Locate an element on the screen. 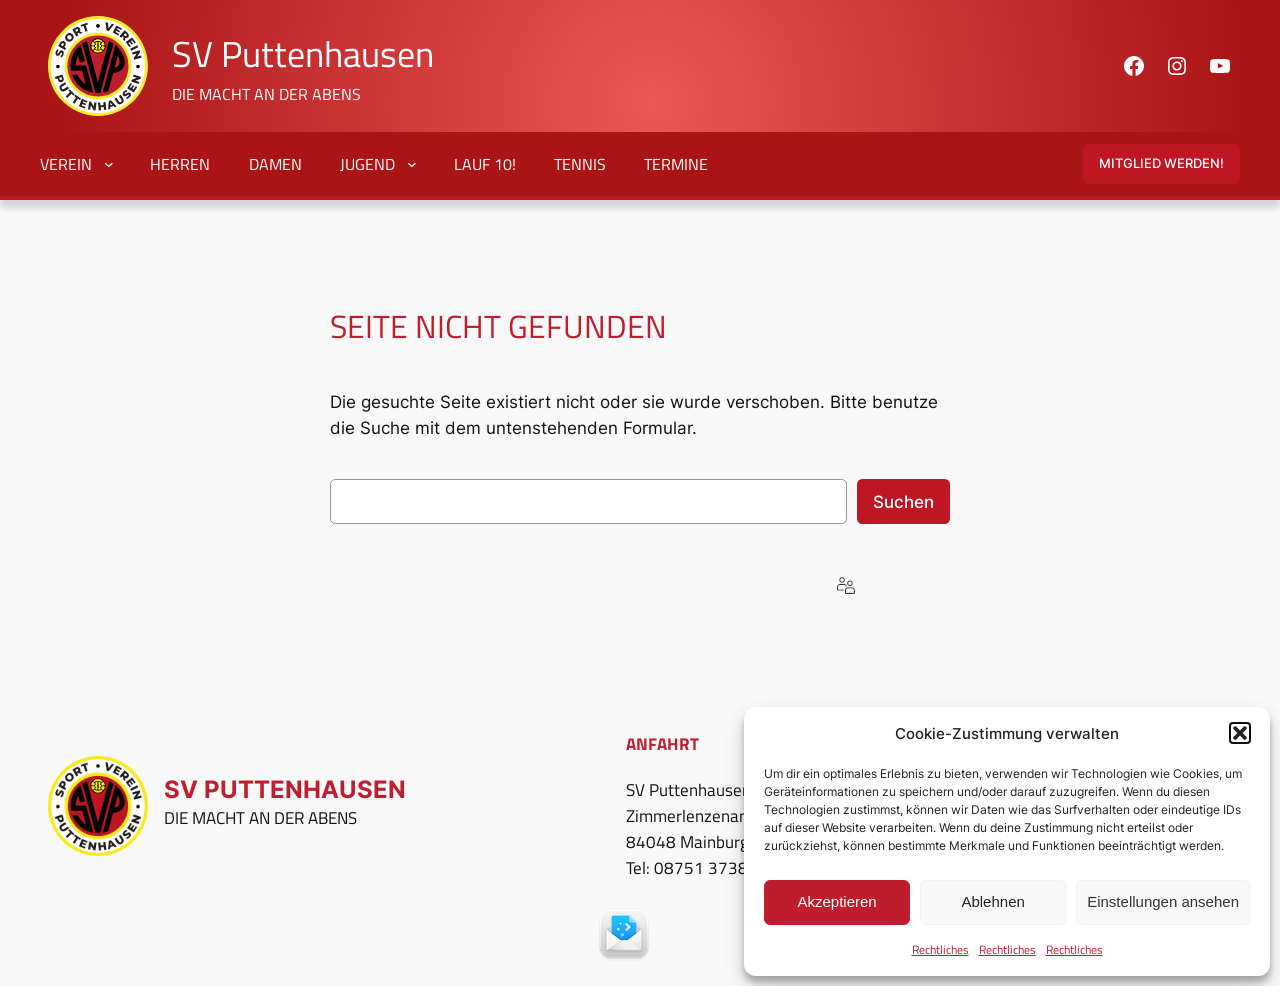  open sieve mail filter editor is located at coordinates (624, 934).